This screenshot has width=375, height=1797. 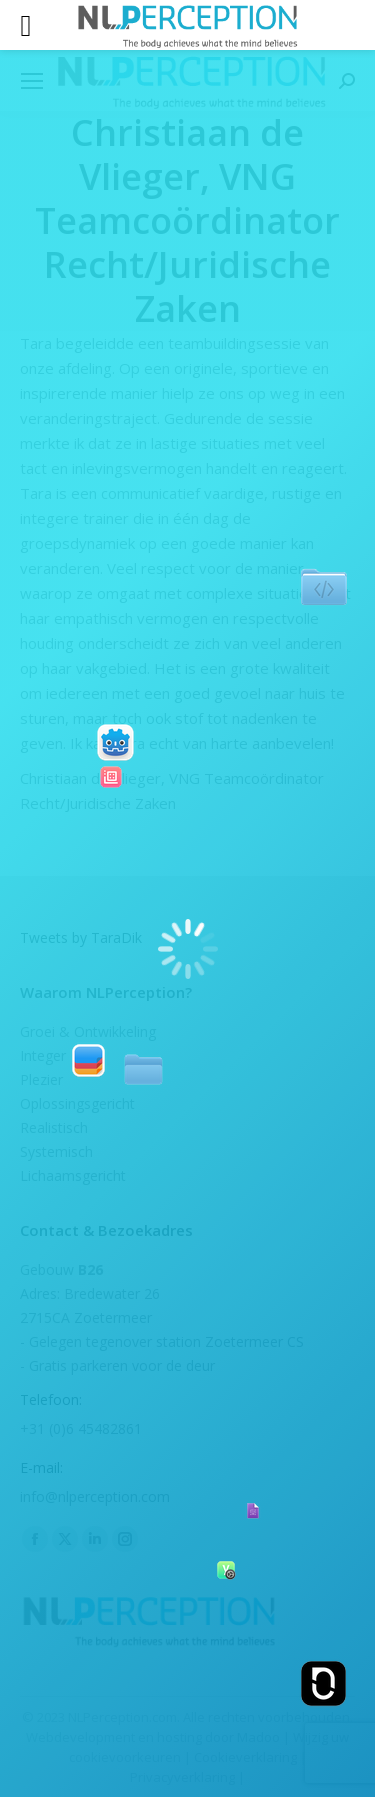 What do you see at coordinates (88, 1060) in the screenshot?
I see `open buho app for mac` at bounding box center [88, 1060].